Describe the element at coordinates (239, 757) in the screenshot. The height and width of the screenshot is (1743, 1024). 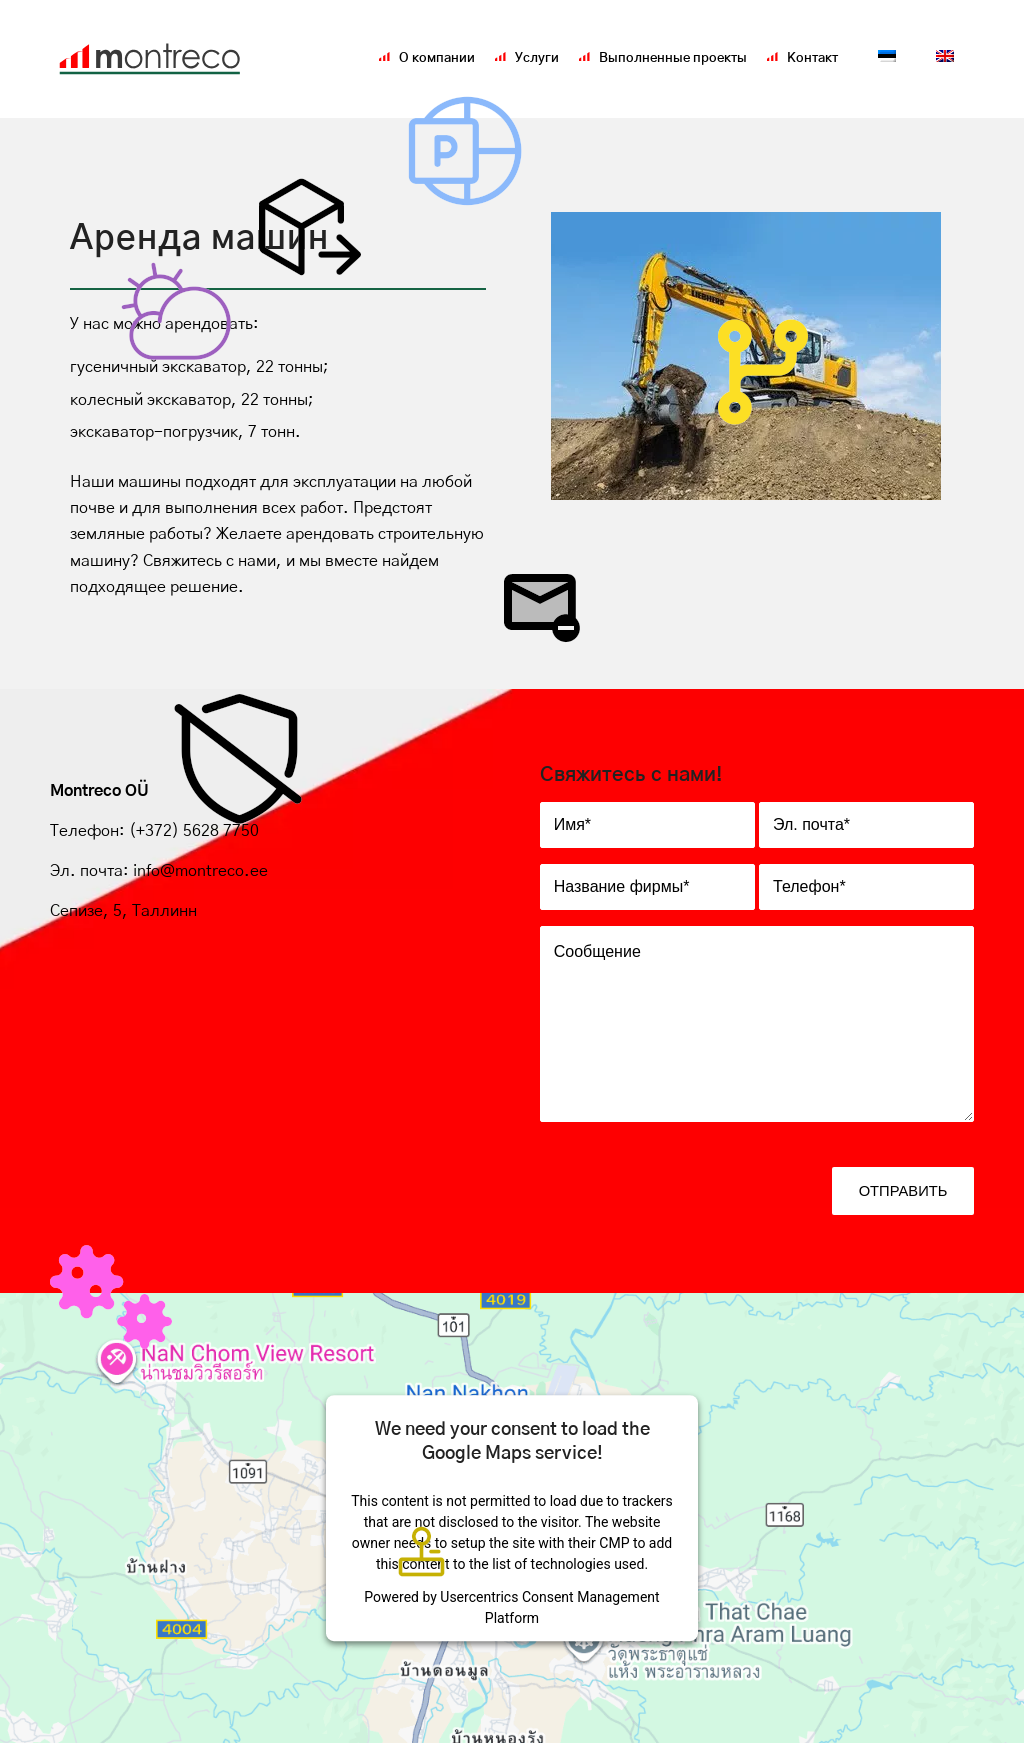
I see `security or protection is disabled` at that location.